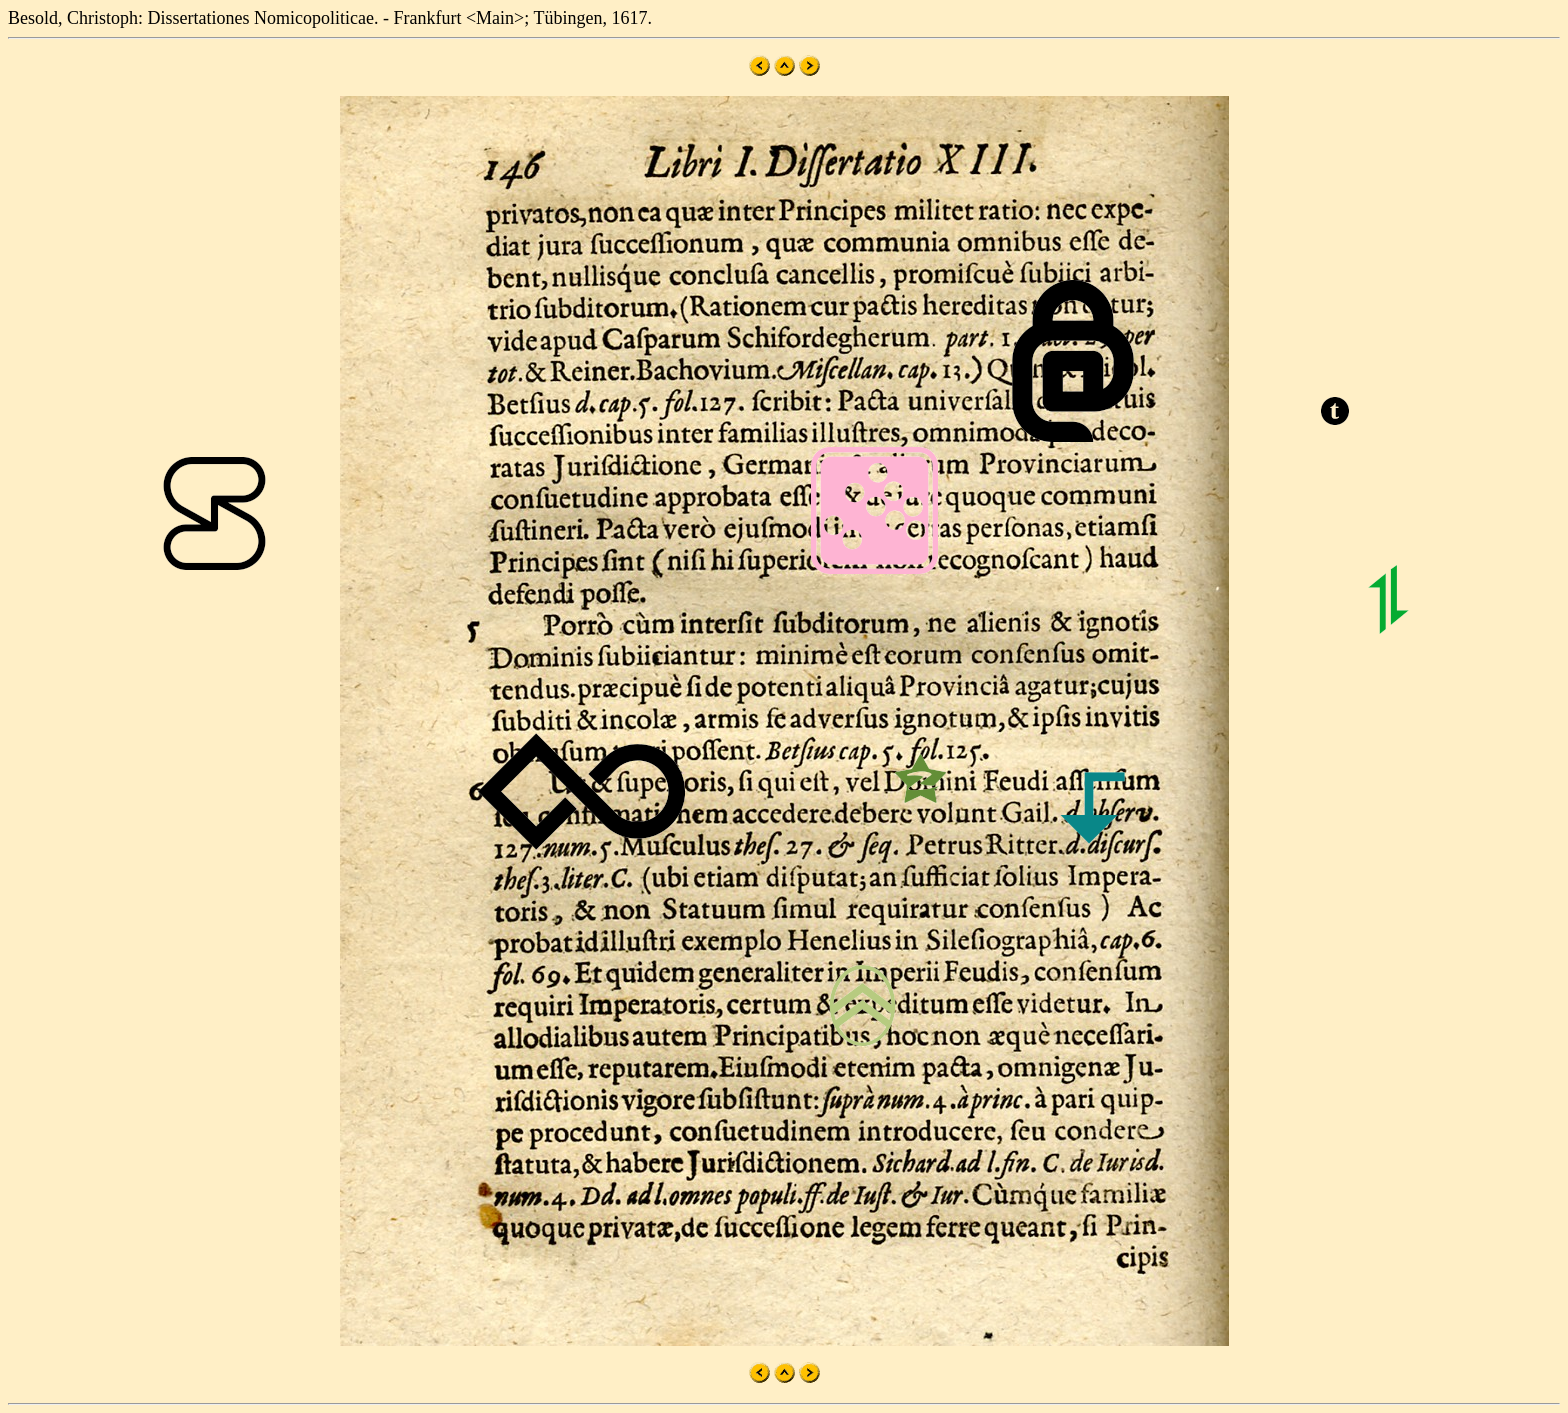 Image resolution: width=1568 pixels, height=1413 pixels. I want to click on open addy.io email alias service, so click(1073, 361).